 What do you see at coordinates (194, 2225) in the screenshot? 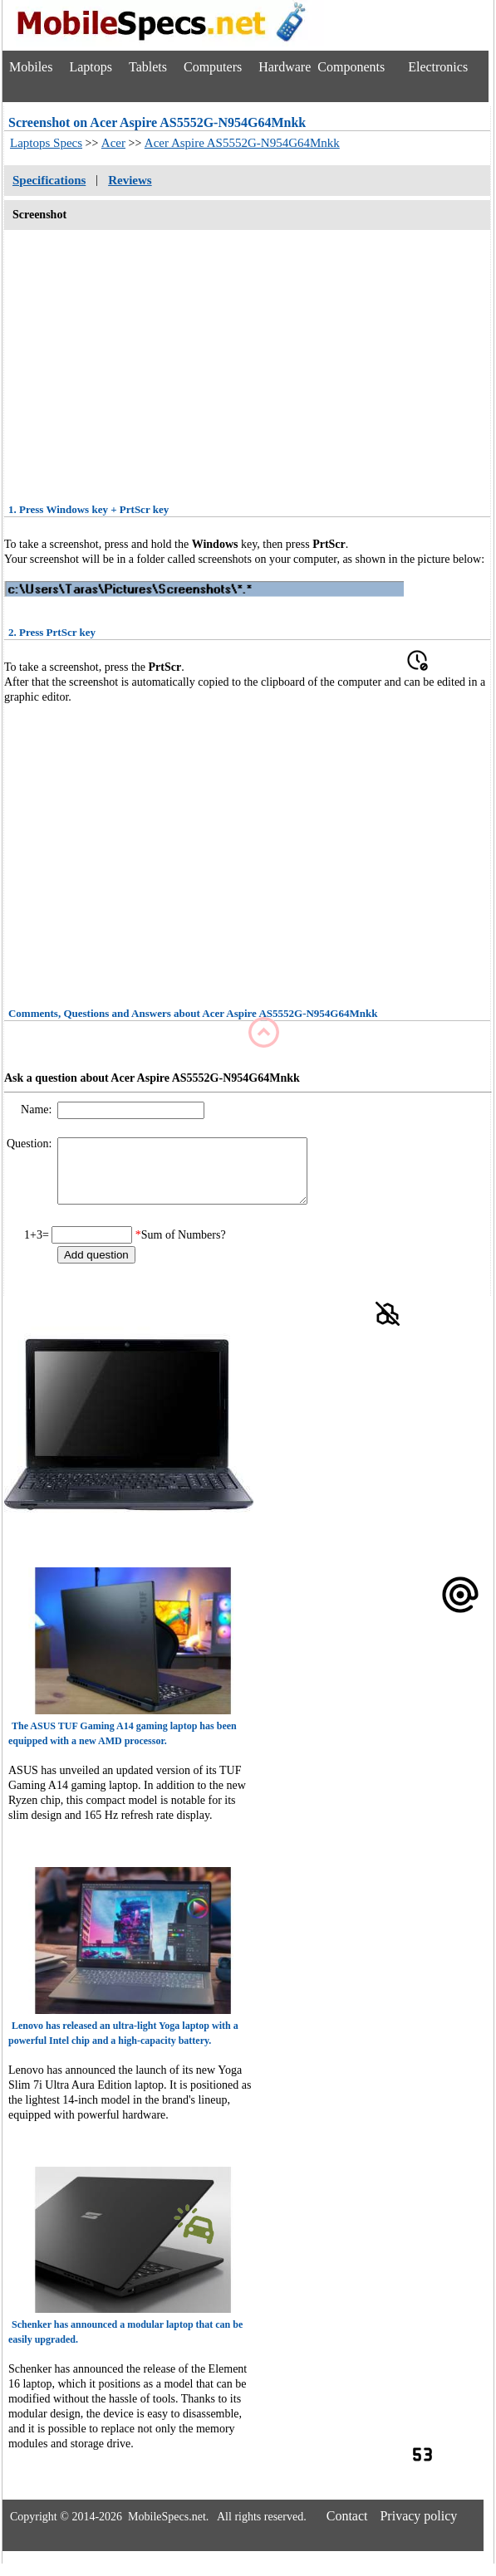
I see `report a vehicle accident` at bounding box center [194, 2225].